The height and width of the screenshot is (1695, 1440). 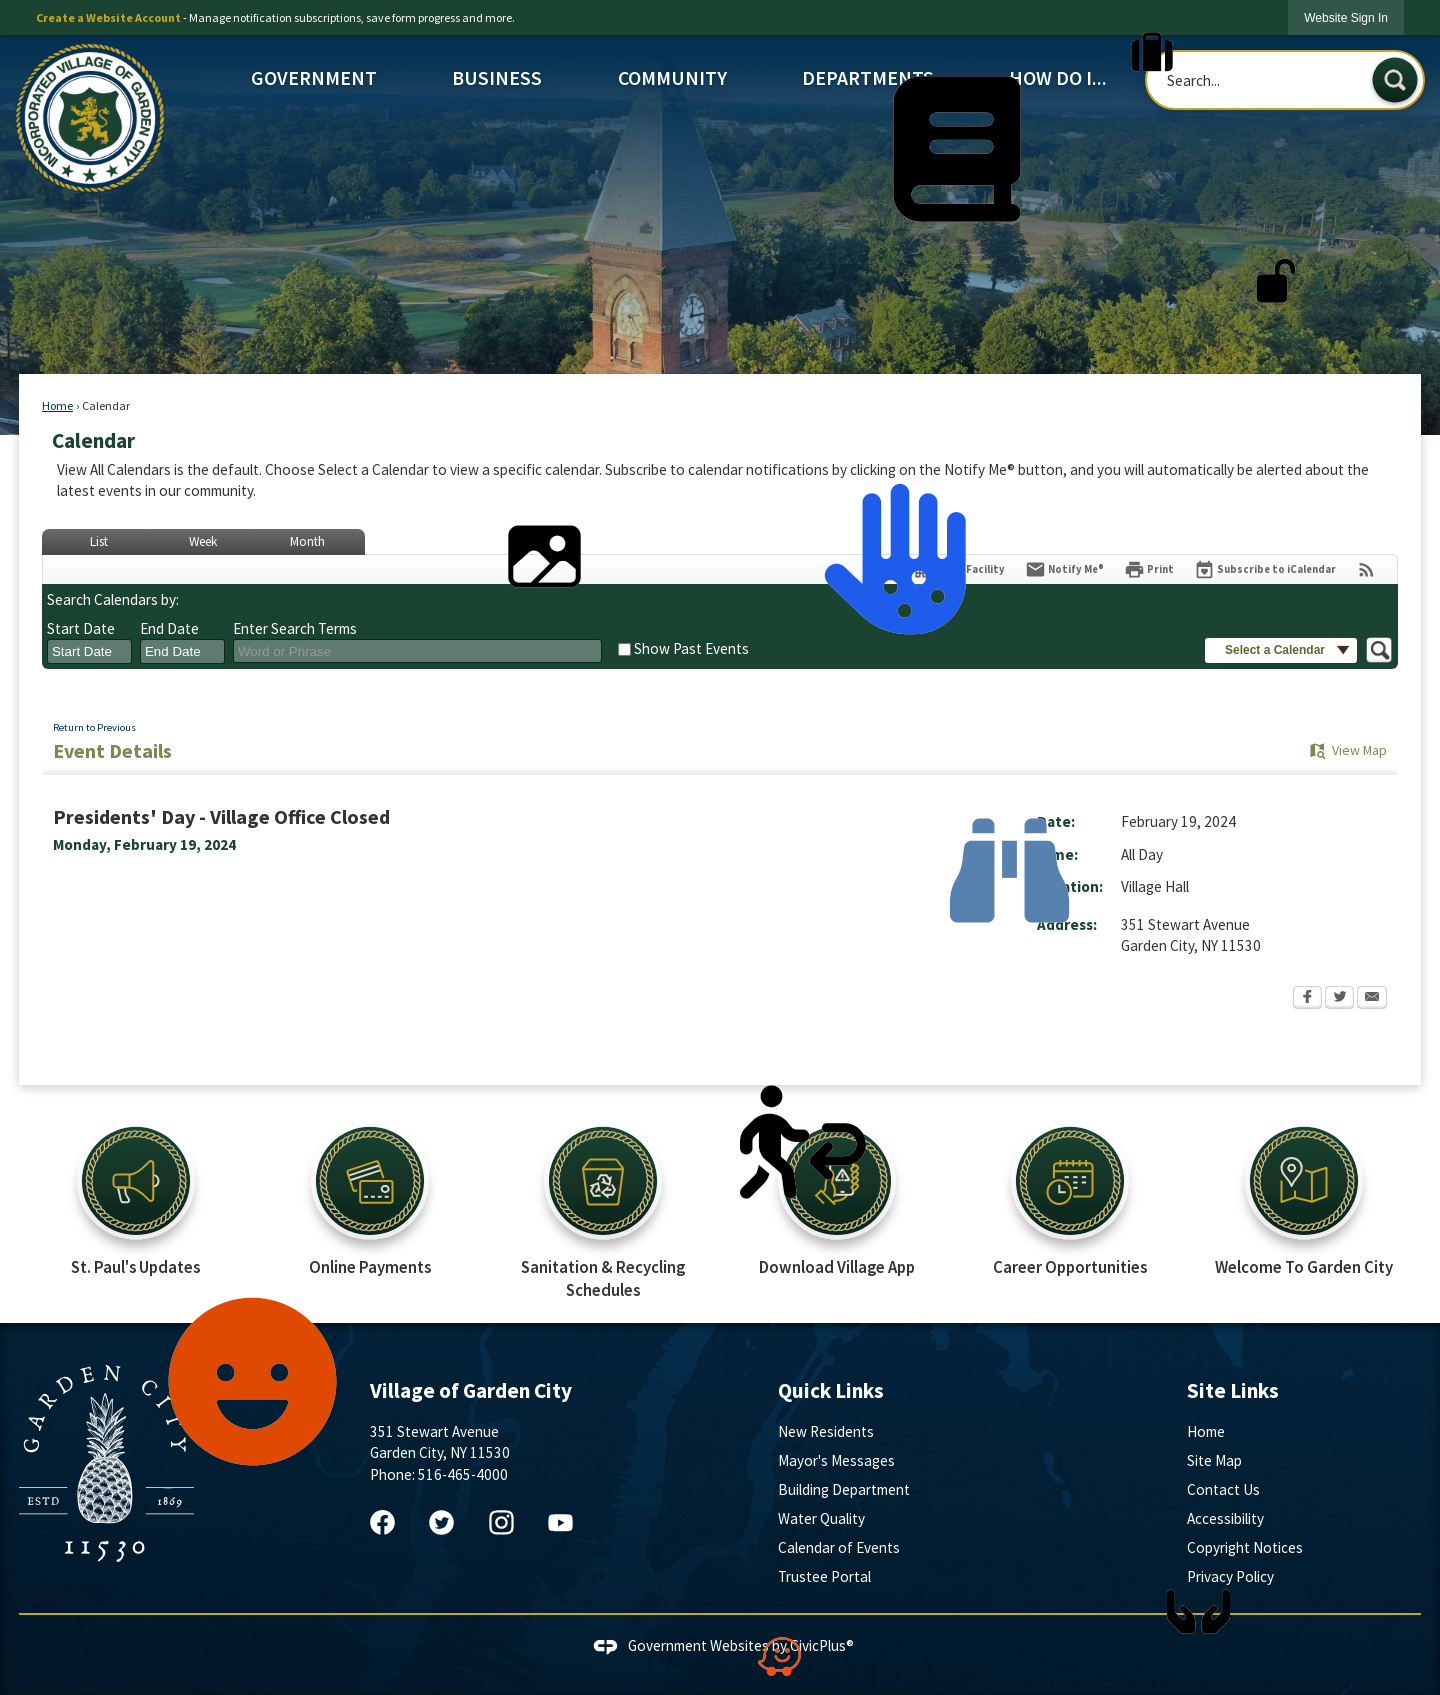 What do you see at coordinates (1152, 53) in the screenshot?
I see `access travel or trip planning features` at bounding box center [1152, 53].